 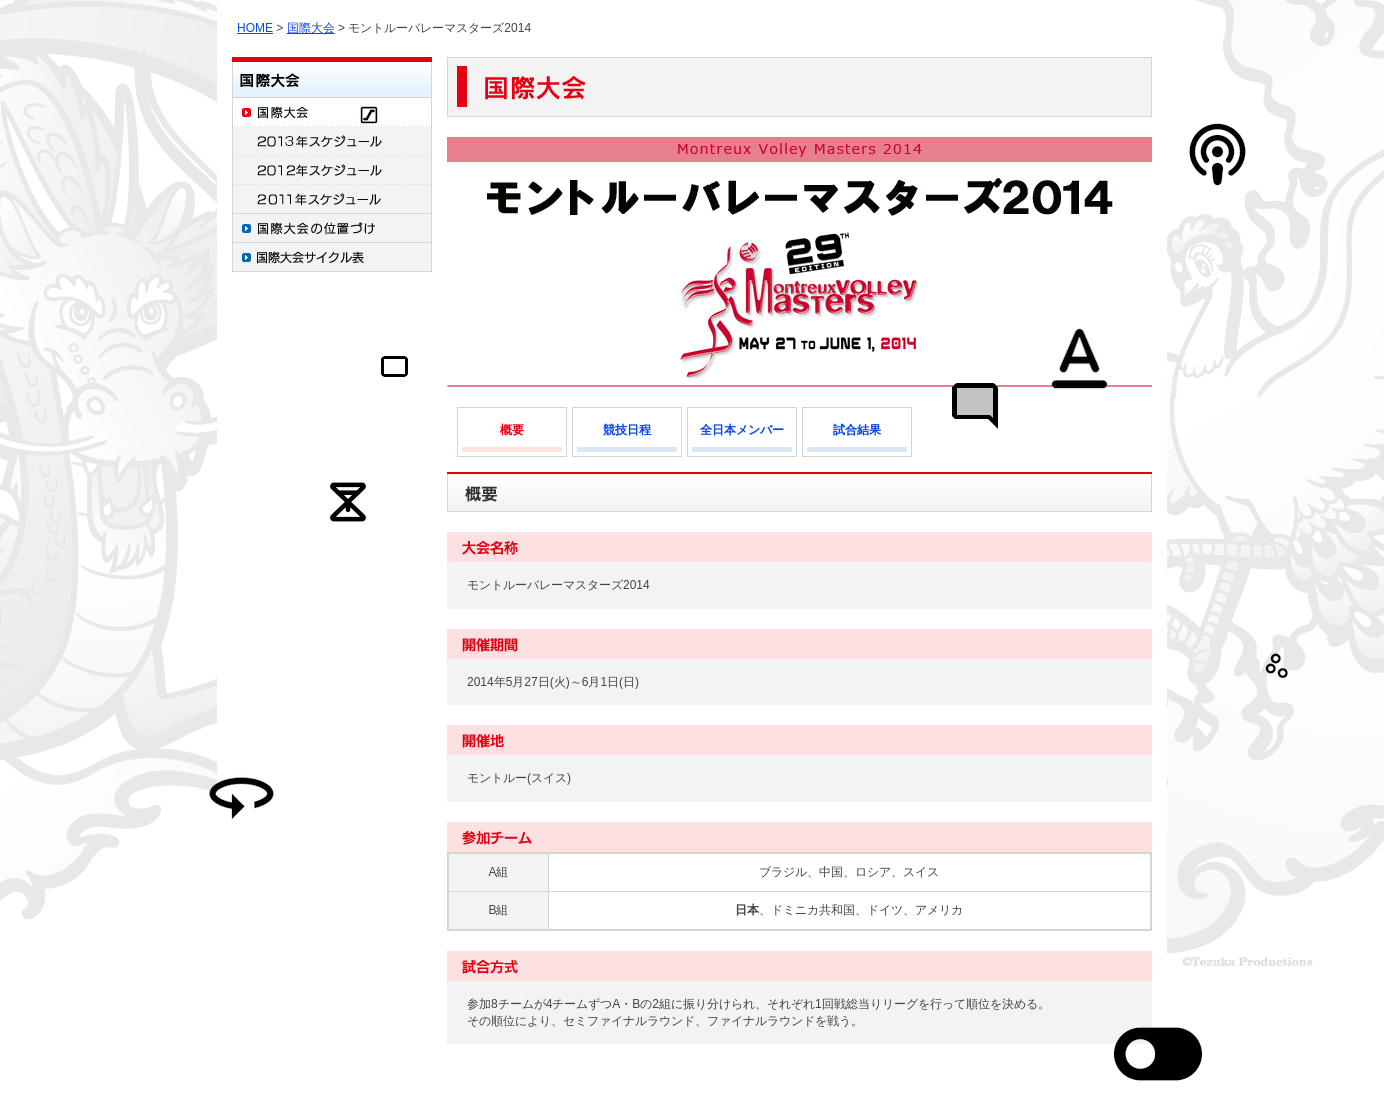 I want to click on change text formatting options, so click(x=1079, y=360).